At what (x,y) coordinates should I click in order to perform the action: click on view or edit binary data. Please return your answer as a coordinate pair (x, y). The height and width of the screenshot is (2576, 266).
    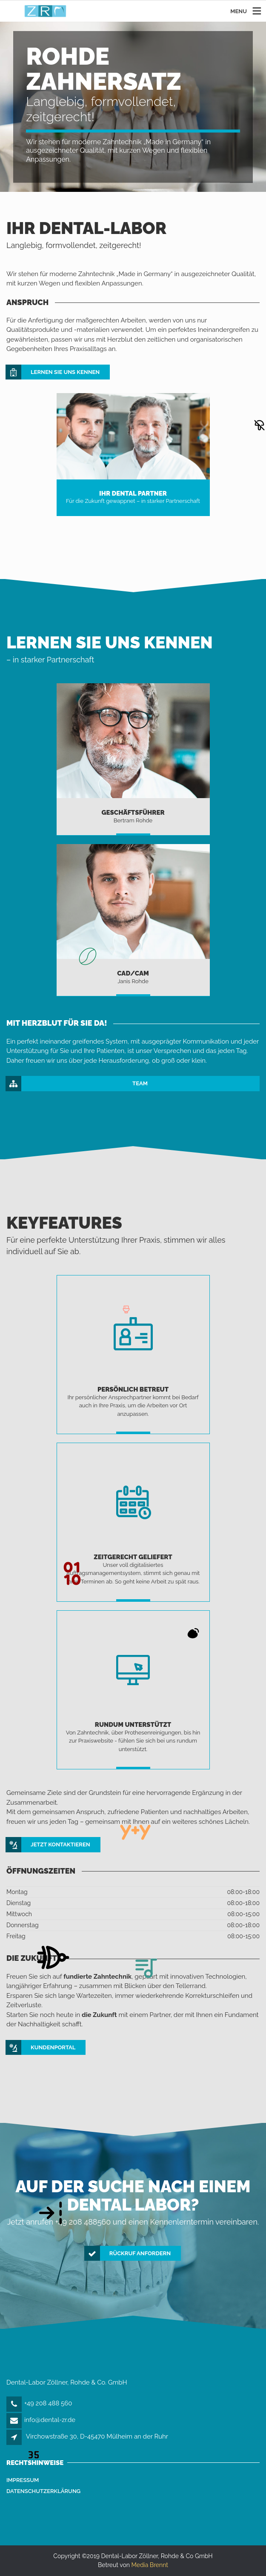
    Looking at the image, I should click on (72, 1573).